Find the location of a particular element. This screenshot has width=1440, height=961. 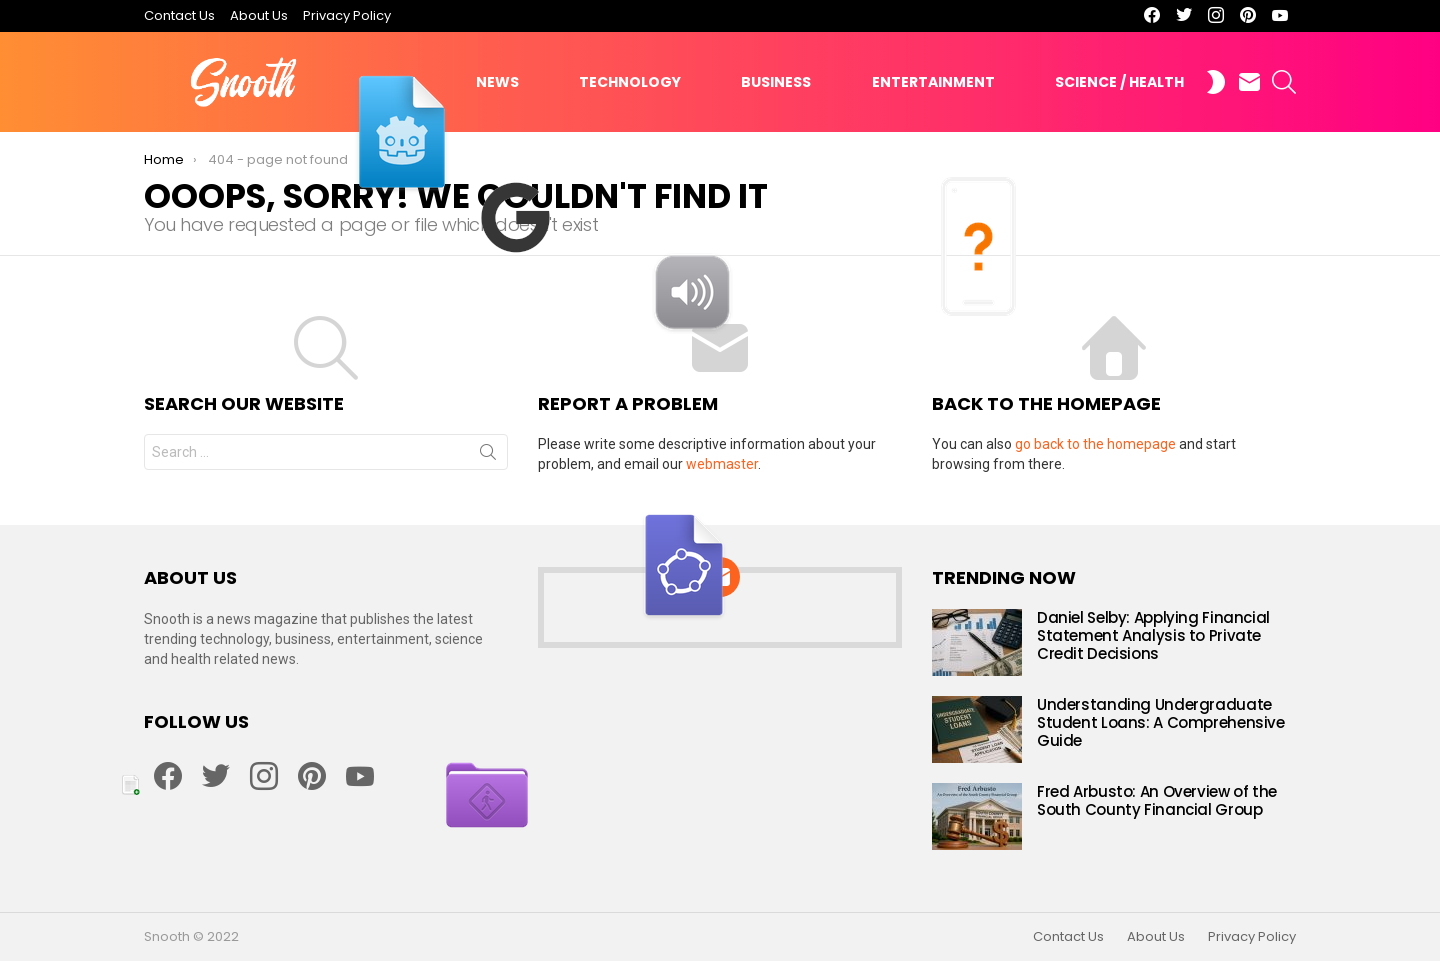

a GDScript file associated with the Godot game engine is located at coordinates (402, 134).